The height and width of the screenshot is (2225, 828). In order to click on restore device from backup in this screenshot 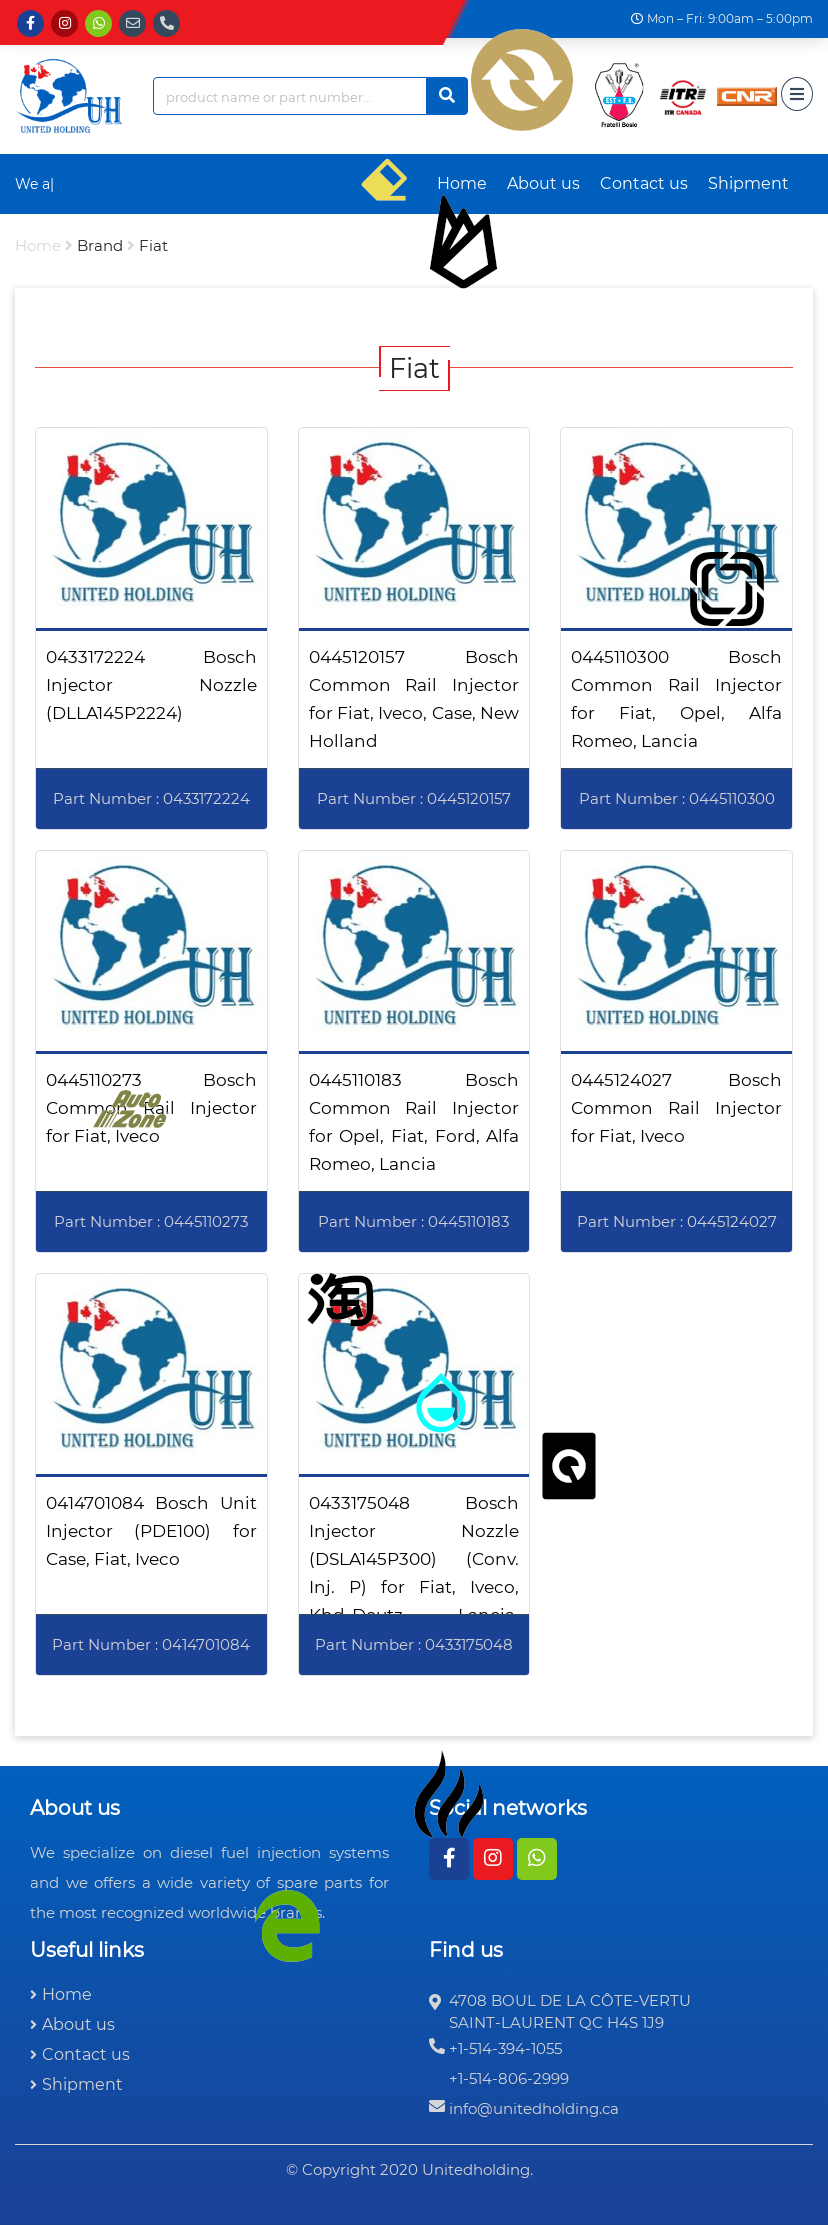, I will do `click(569, 1466)`.